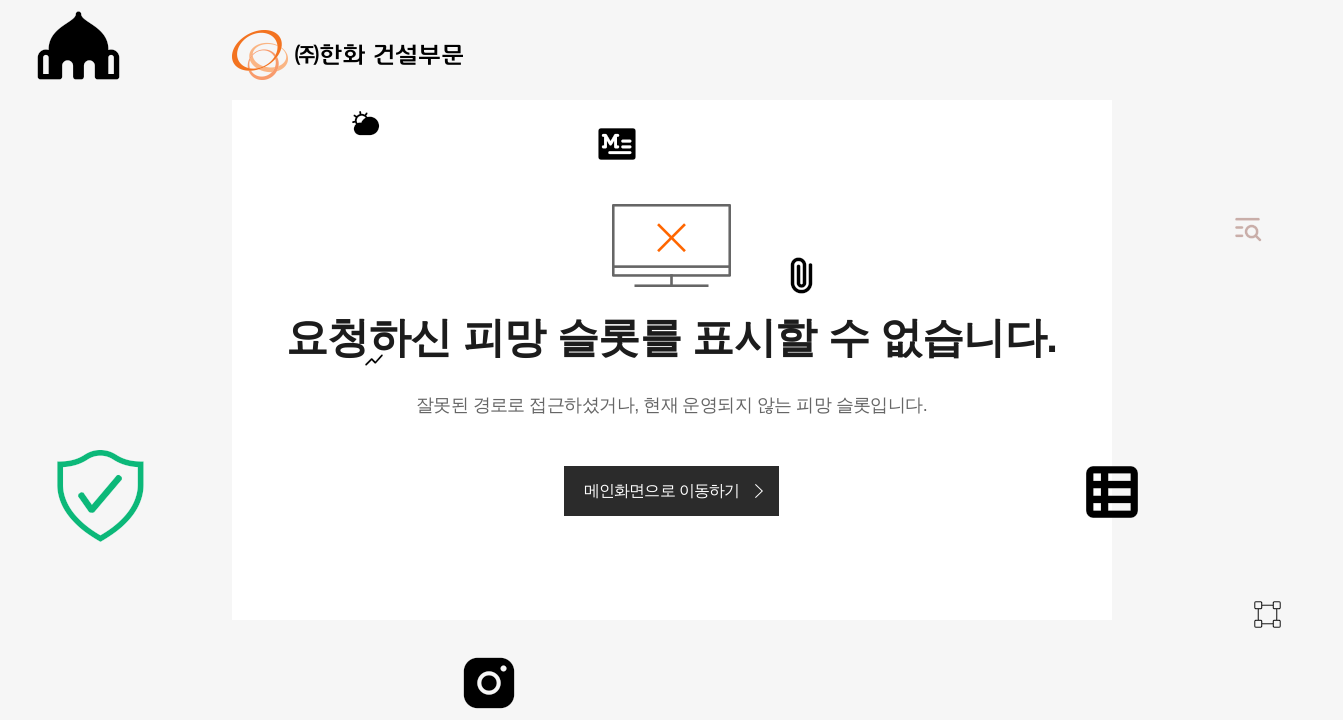  Describe the element at coordinates (100, 496) in the screenshot. I see `indicates a trusted or verified workspace` at that location.